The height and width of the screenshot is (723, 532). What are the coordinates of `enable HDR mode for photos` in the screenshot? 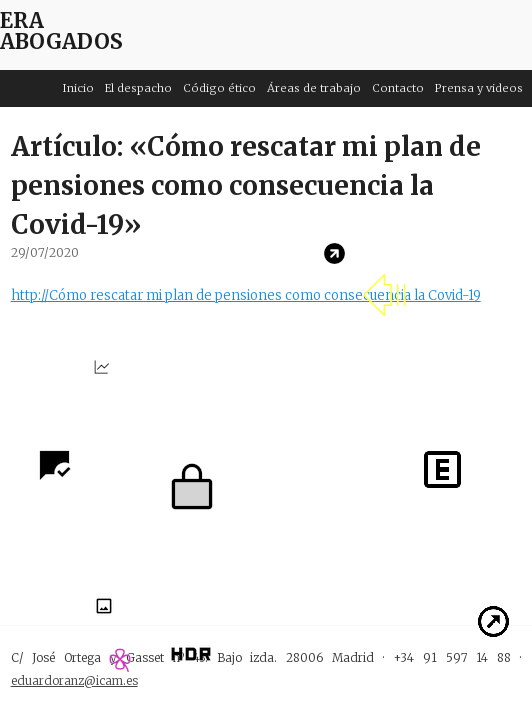 It's located at (191, 654).